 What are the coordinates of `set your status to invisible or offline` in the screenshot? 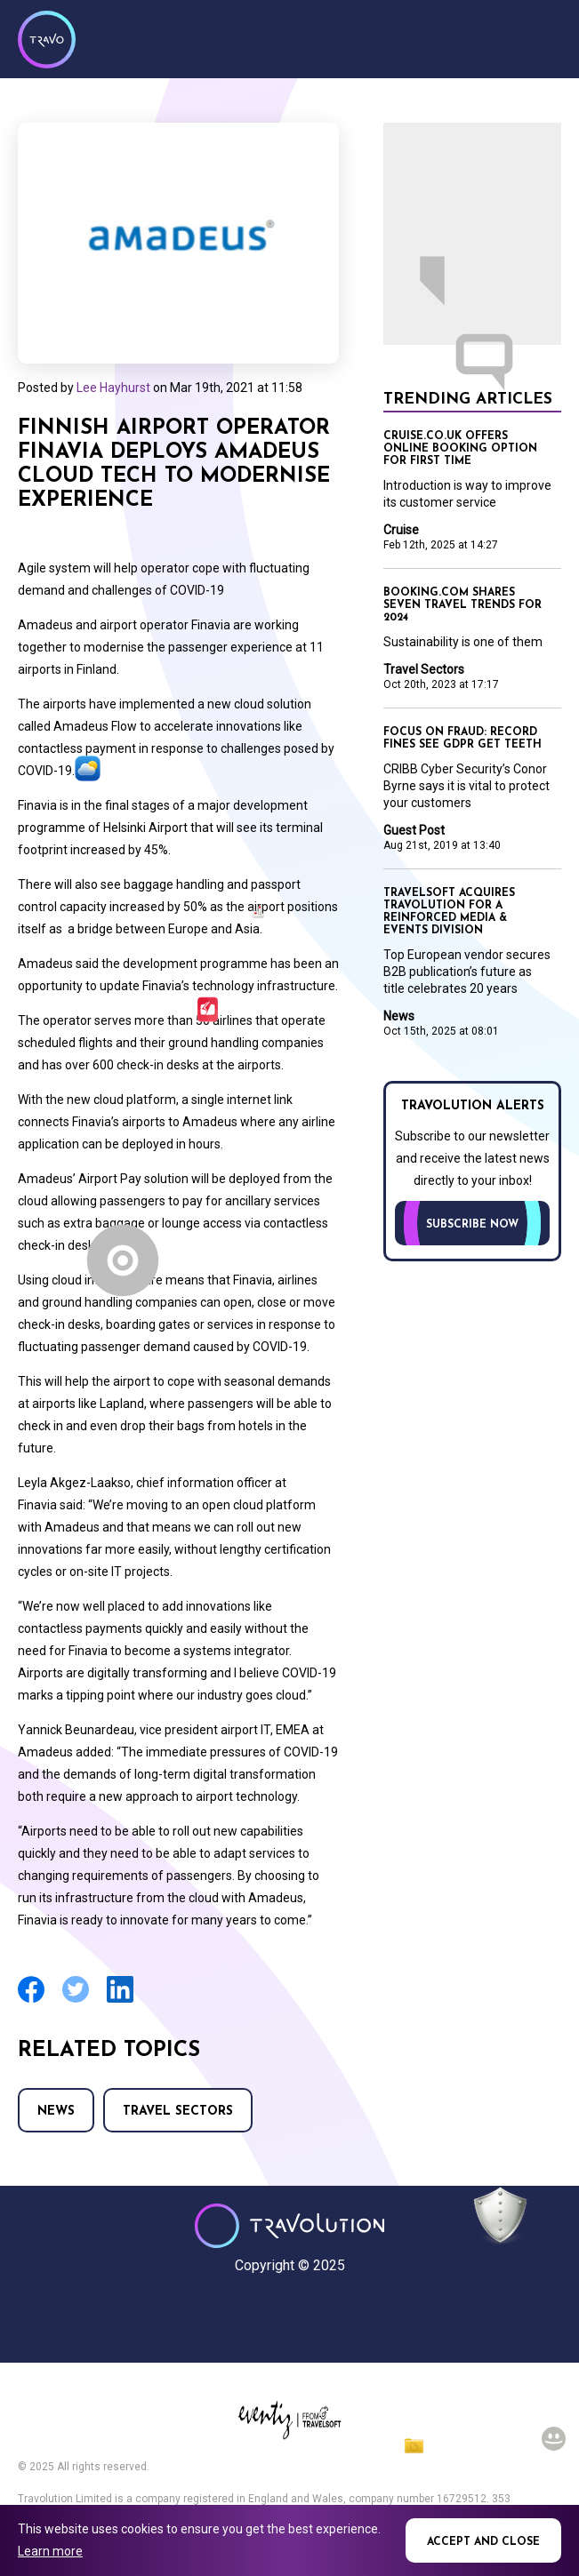 It's located at (484, 362).